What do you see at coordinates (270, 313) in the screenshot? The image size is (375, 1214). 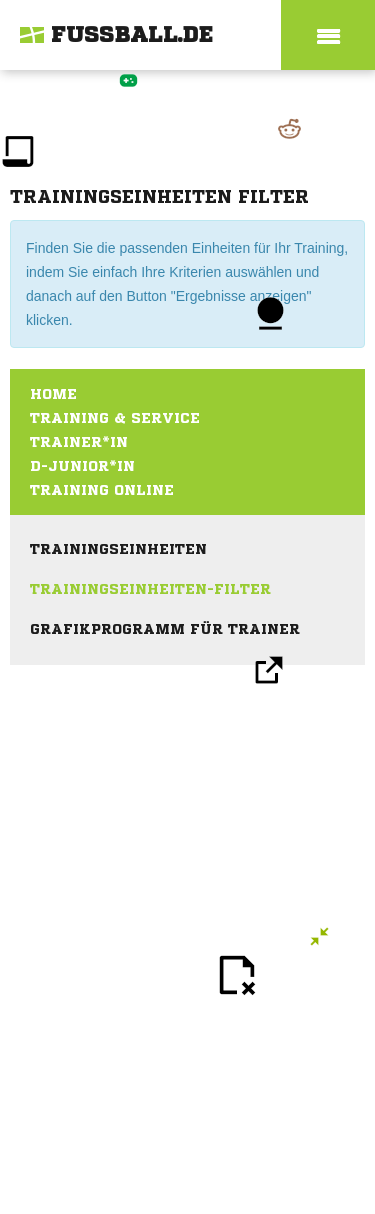 I see `view your profile` at bounding box center [270, 313].